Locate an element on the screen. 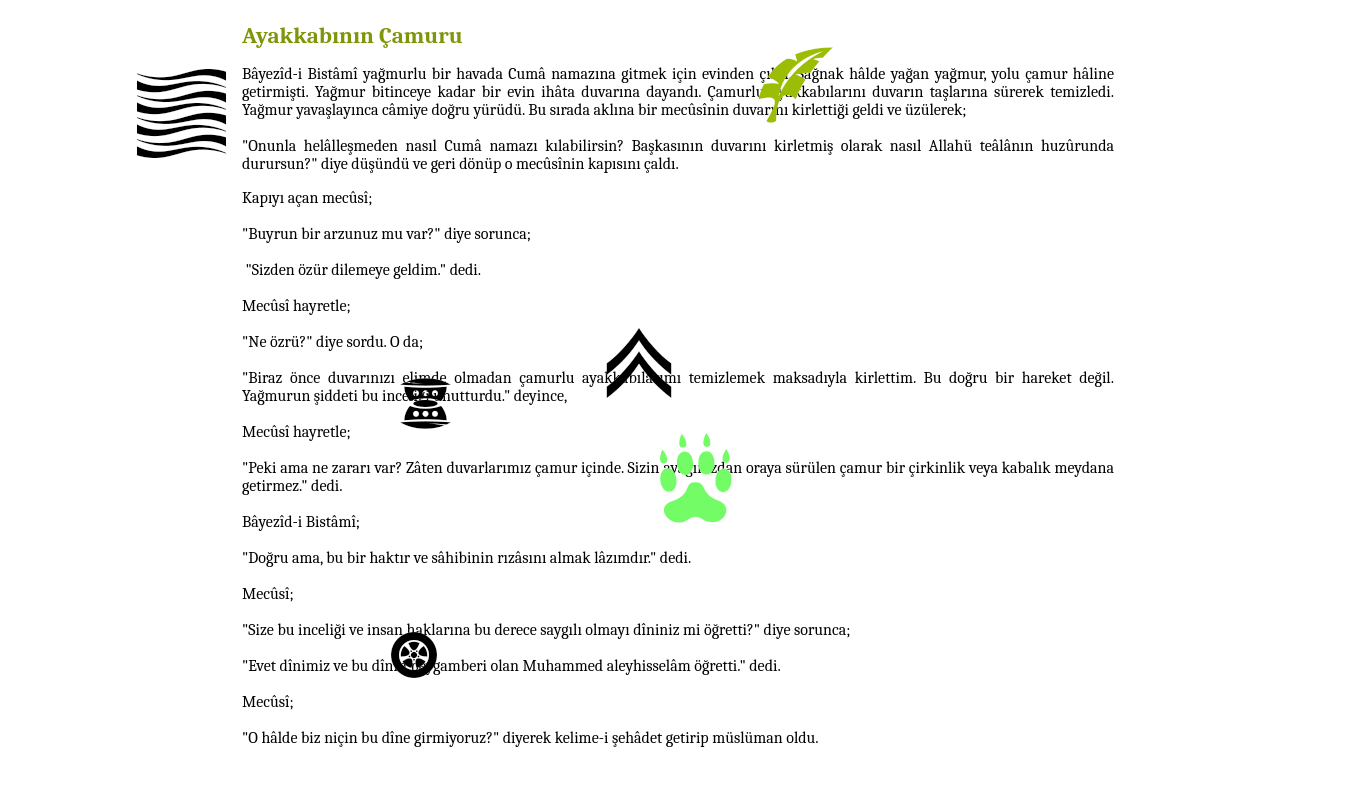  access vehicle or tire settings is located at coordinates (414, 655).